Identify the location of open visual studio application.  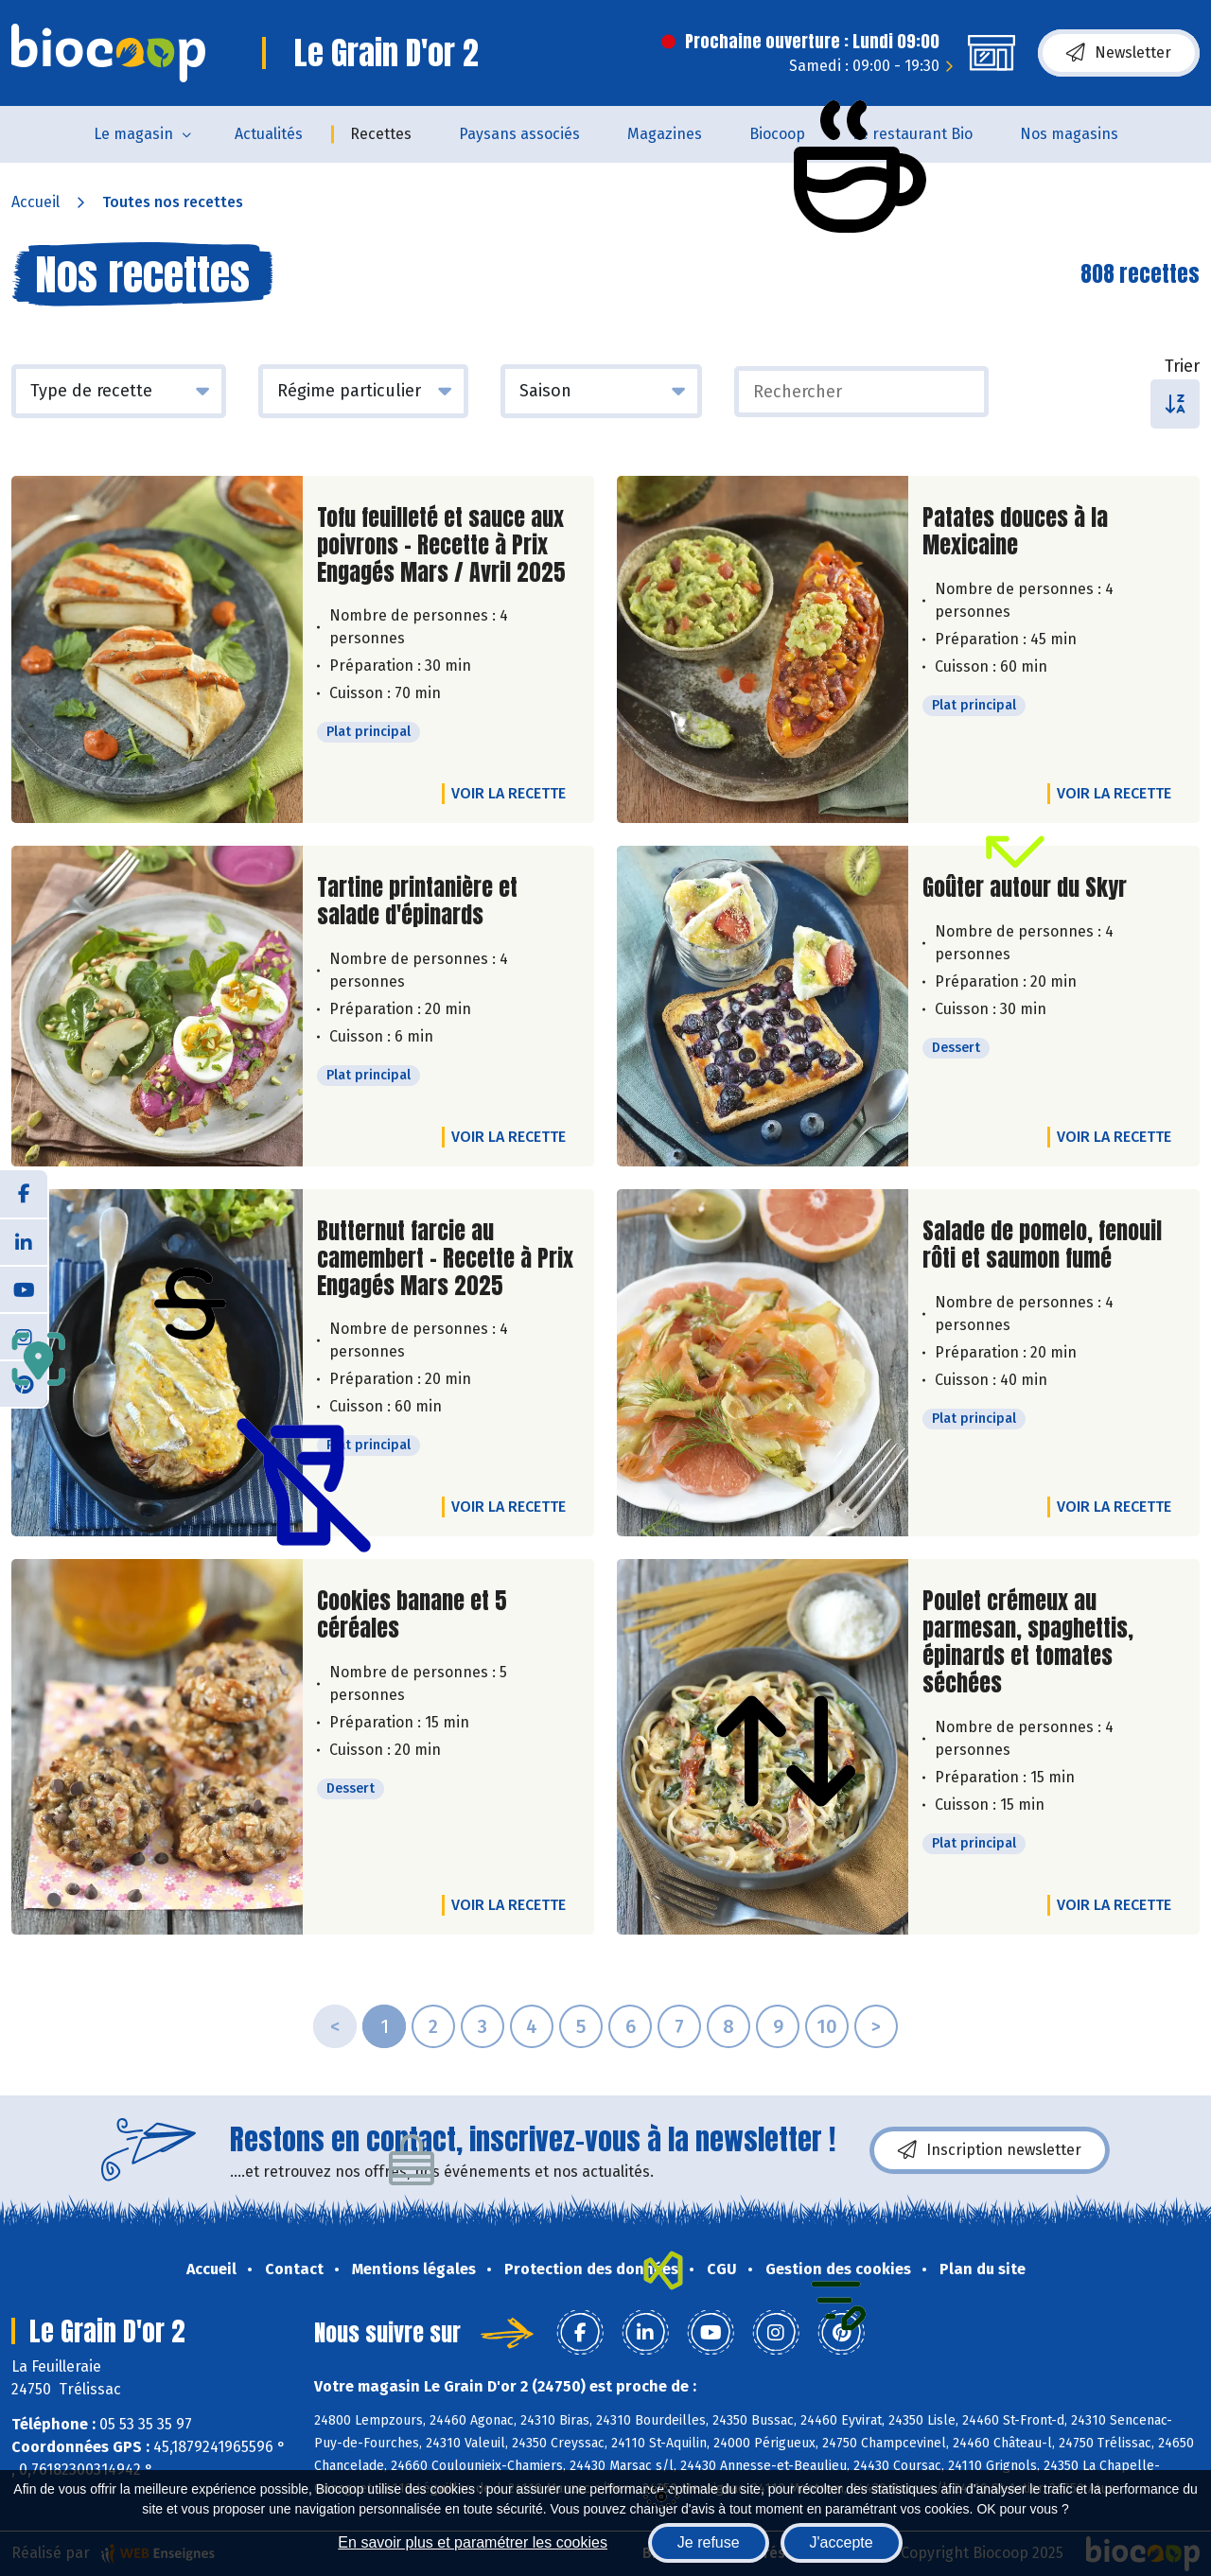
(663, 2270).